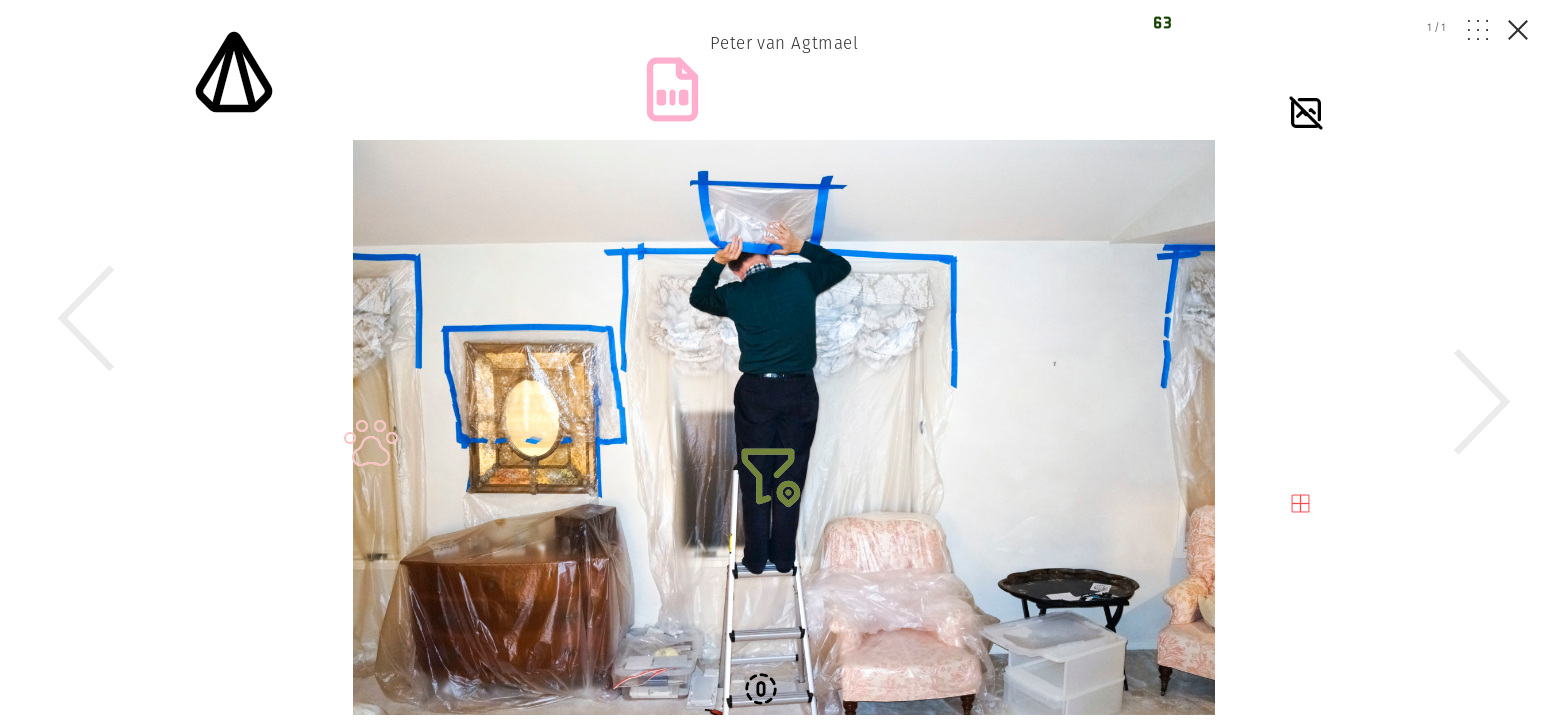  What do you see at coordinates (768, 475) in the screenshot?
I see `pin or save current filter settings` at bounding box center [768, 475].